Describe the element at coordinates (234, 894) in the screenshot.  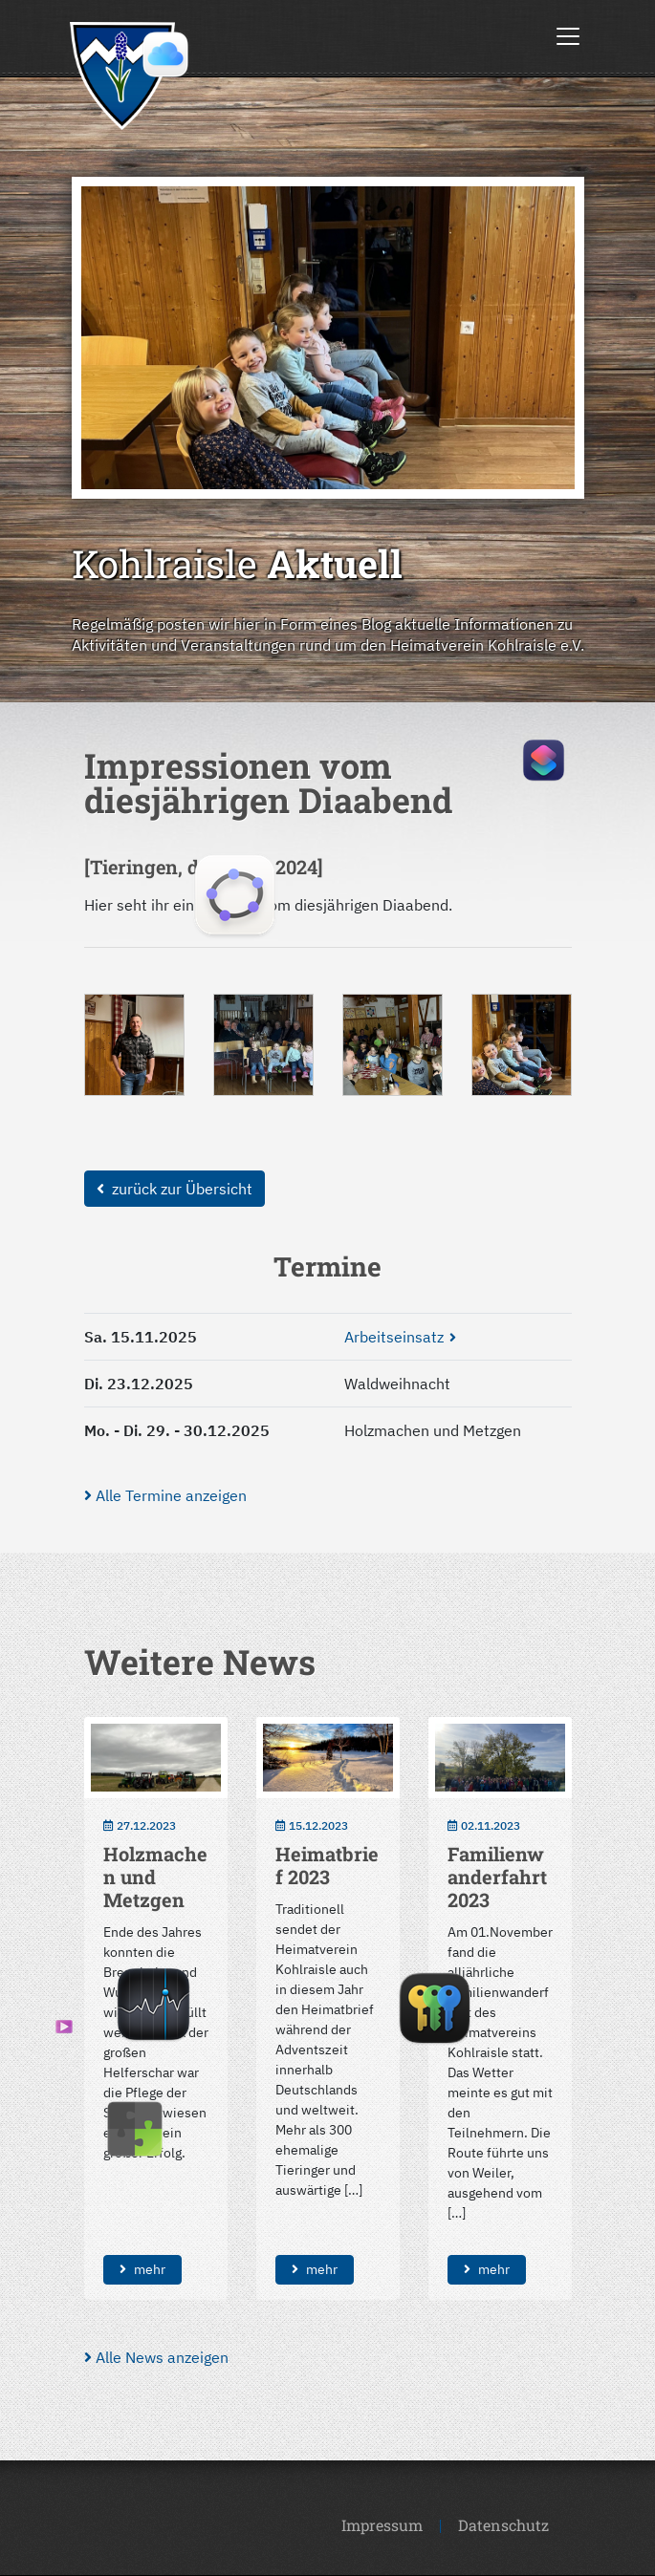
I see `open geogebra mathematics application` at that location.